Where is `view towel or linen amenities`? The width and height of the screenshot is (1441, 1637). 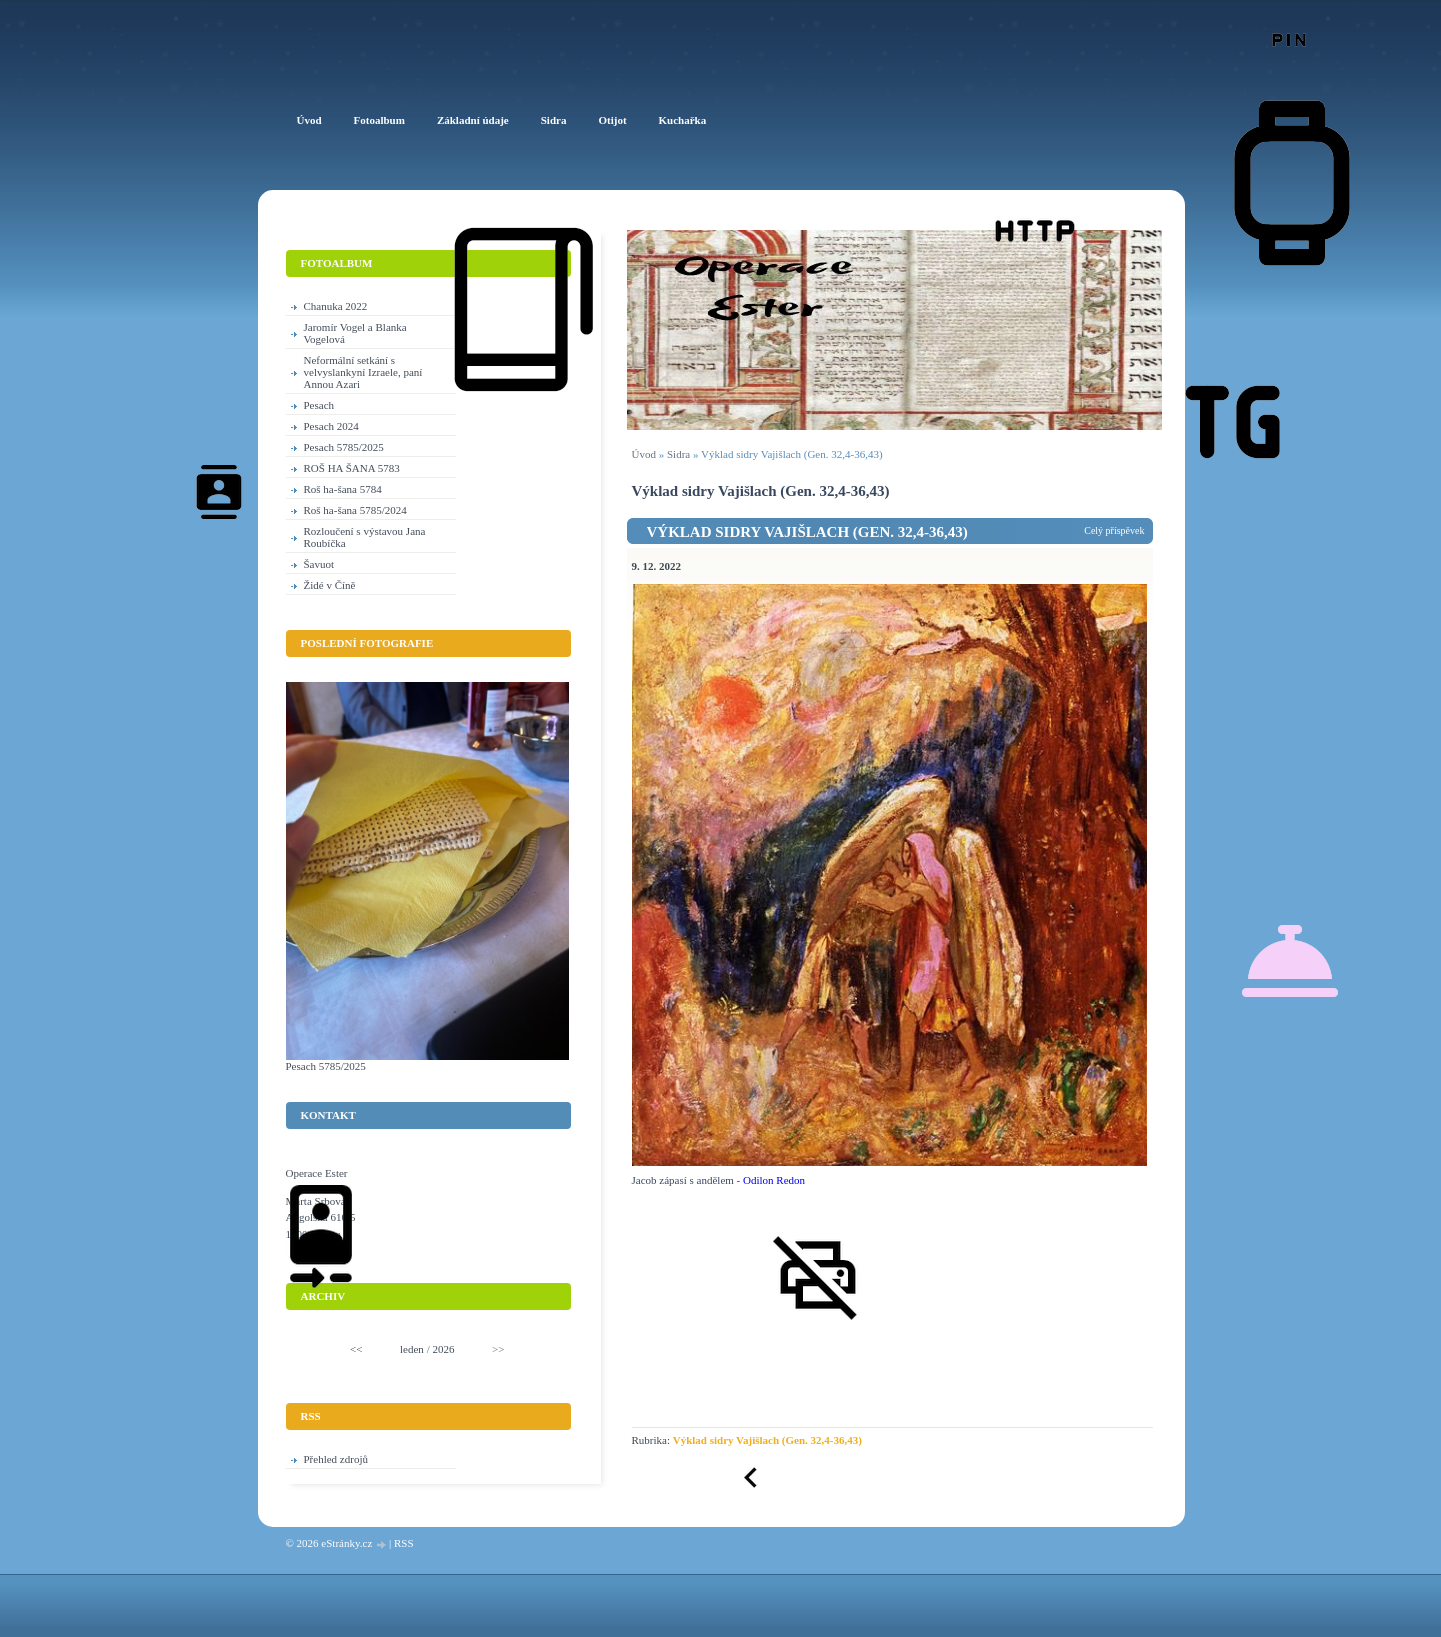 view towel or linen amenities is located at coordinates (517, 309).